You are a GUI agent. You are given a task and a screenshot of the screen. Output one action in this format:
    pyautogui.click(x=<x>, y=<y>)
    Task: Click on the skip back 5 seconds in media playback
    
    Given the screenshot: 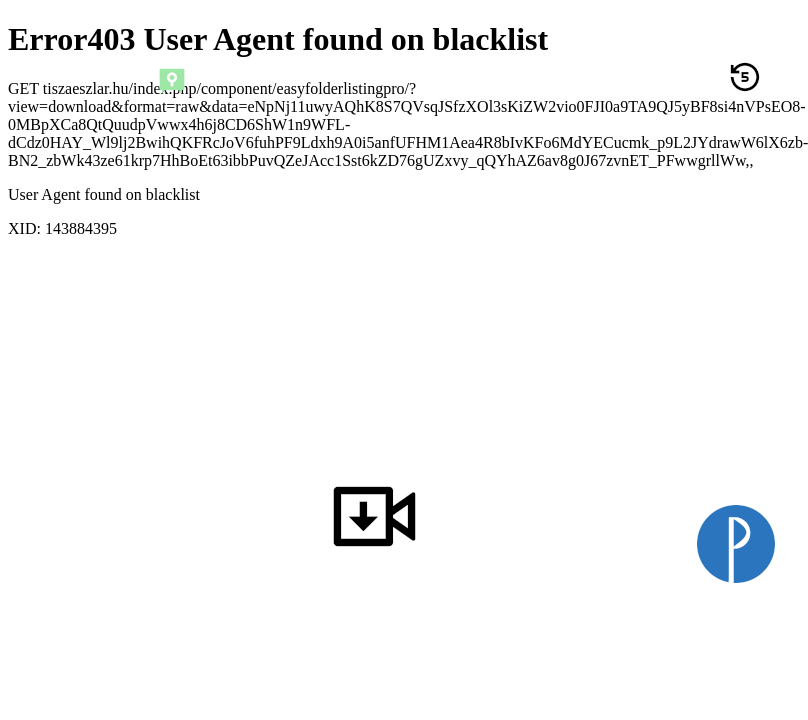 What is the action you would take?
    pyautogui.click(x=745, y=77)
    